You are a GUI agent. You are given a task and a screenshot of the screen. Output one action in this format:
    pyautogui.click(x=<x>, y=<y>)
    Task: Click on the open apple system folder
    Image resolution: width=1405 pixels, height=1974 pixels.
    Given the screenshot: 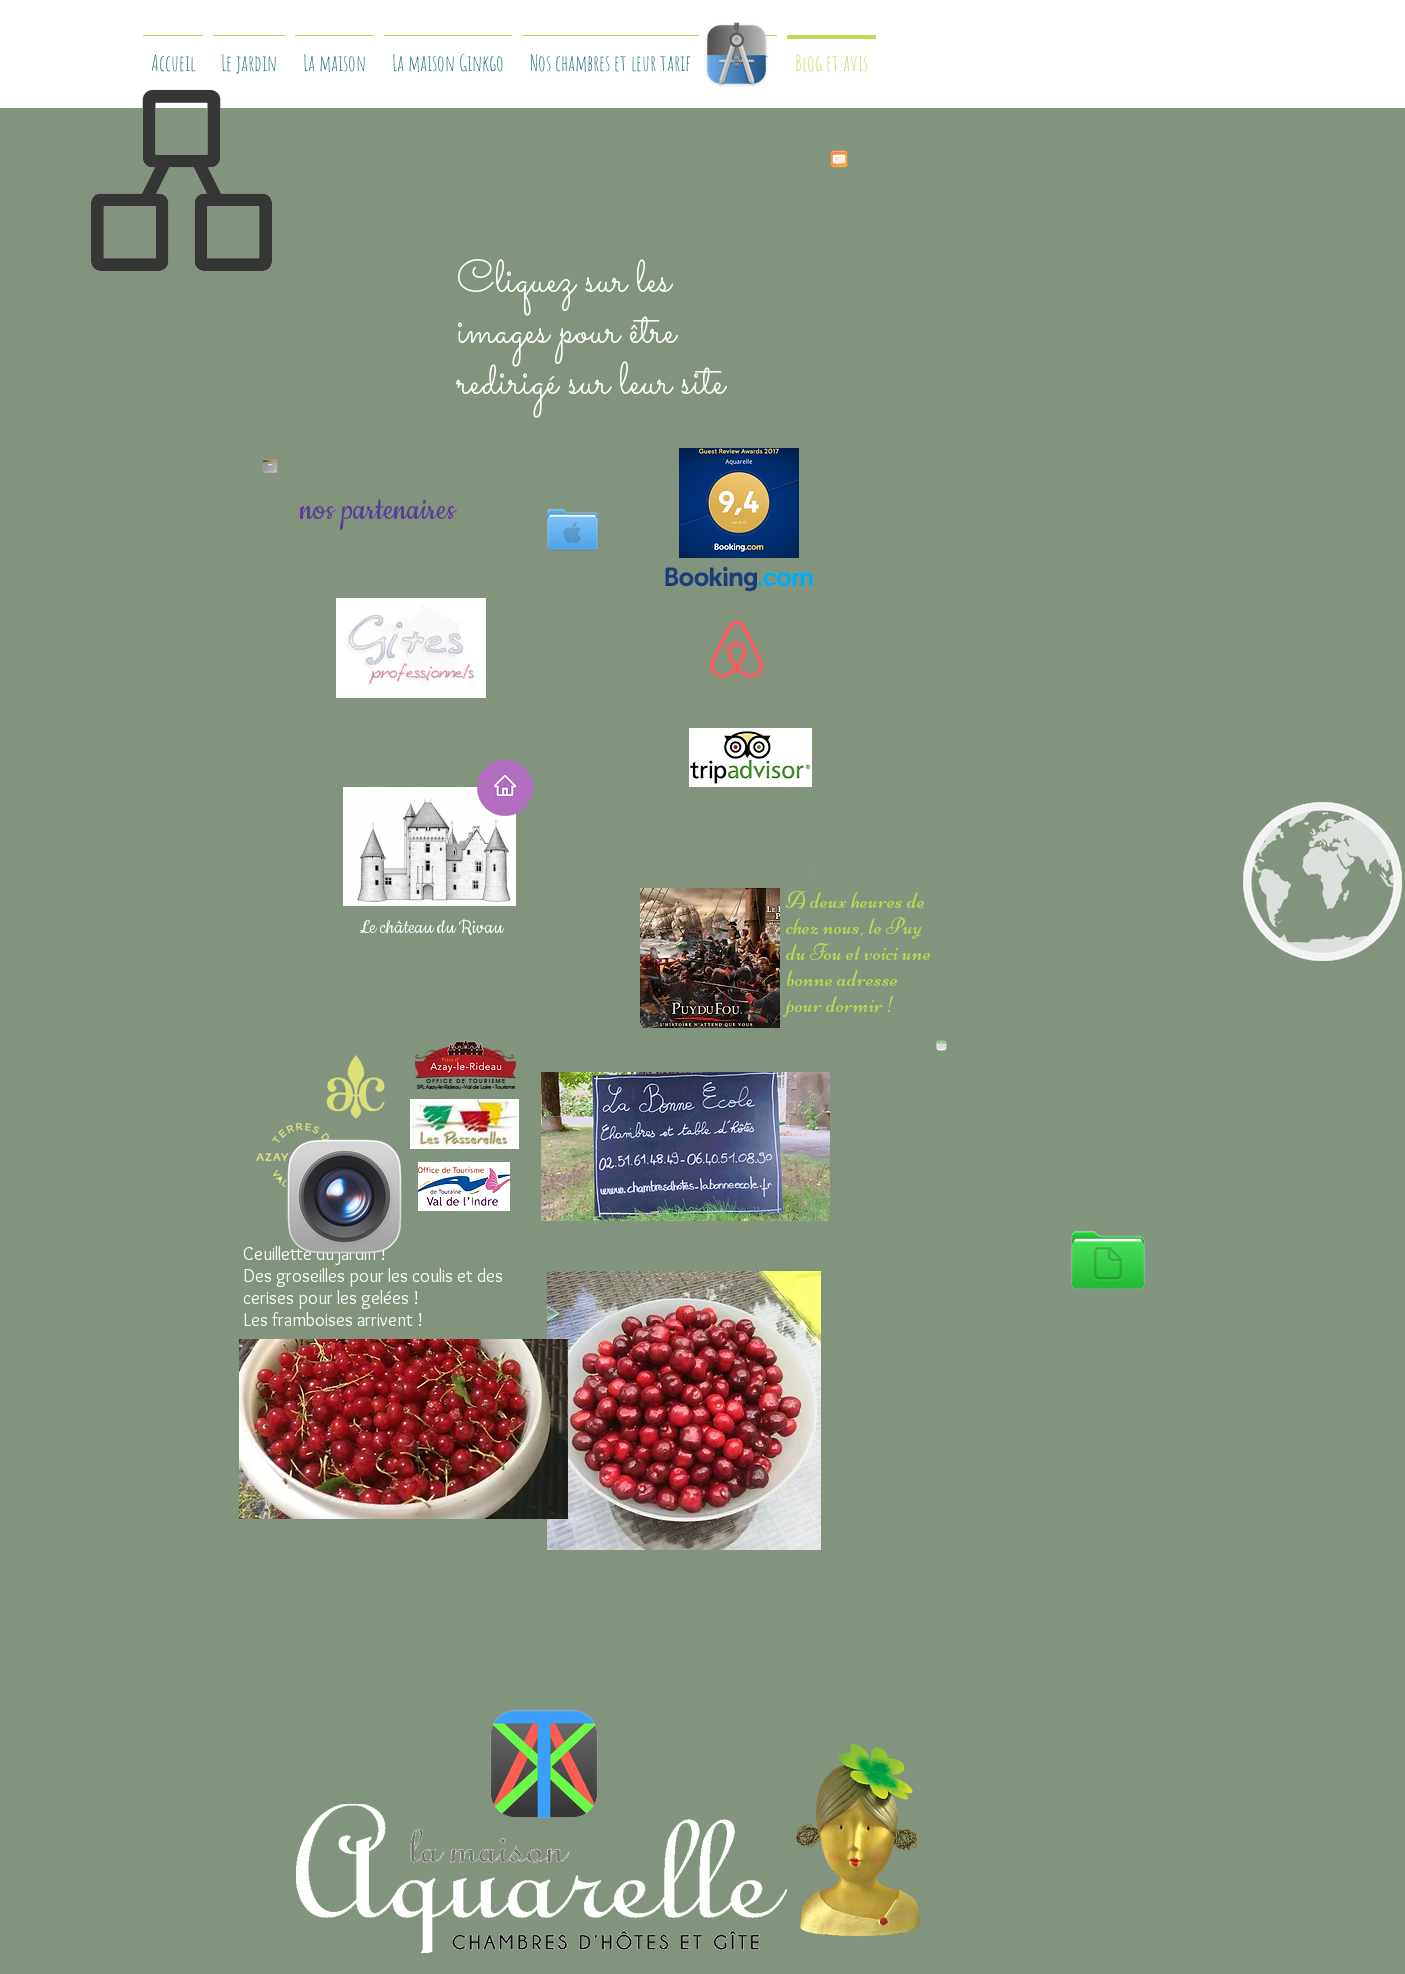 What is the action you would take?
    pyautogui.click(x=572, y=529)
    